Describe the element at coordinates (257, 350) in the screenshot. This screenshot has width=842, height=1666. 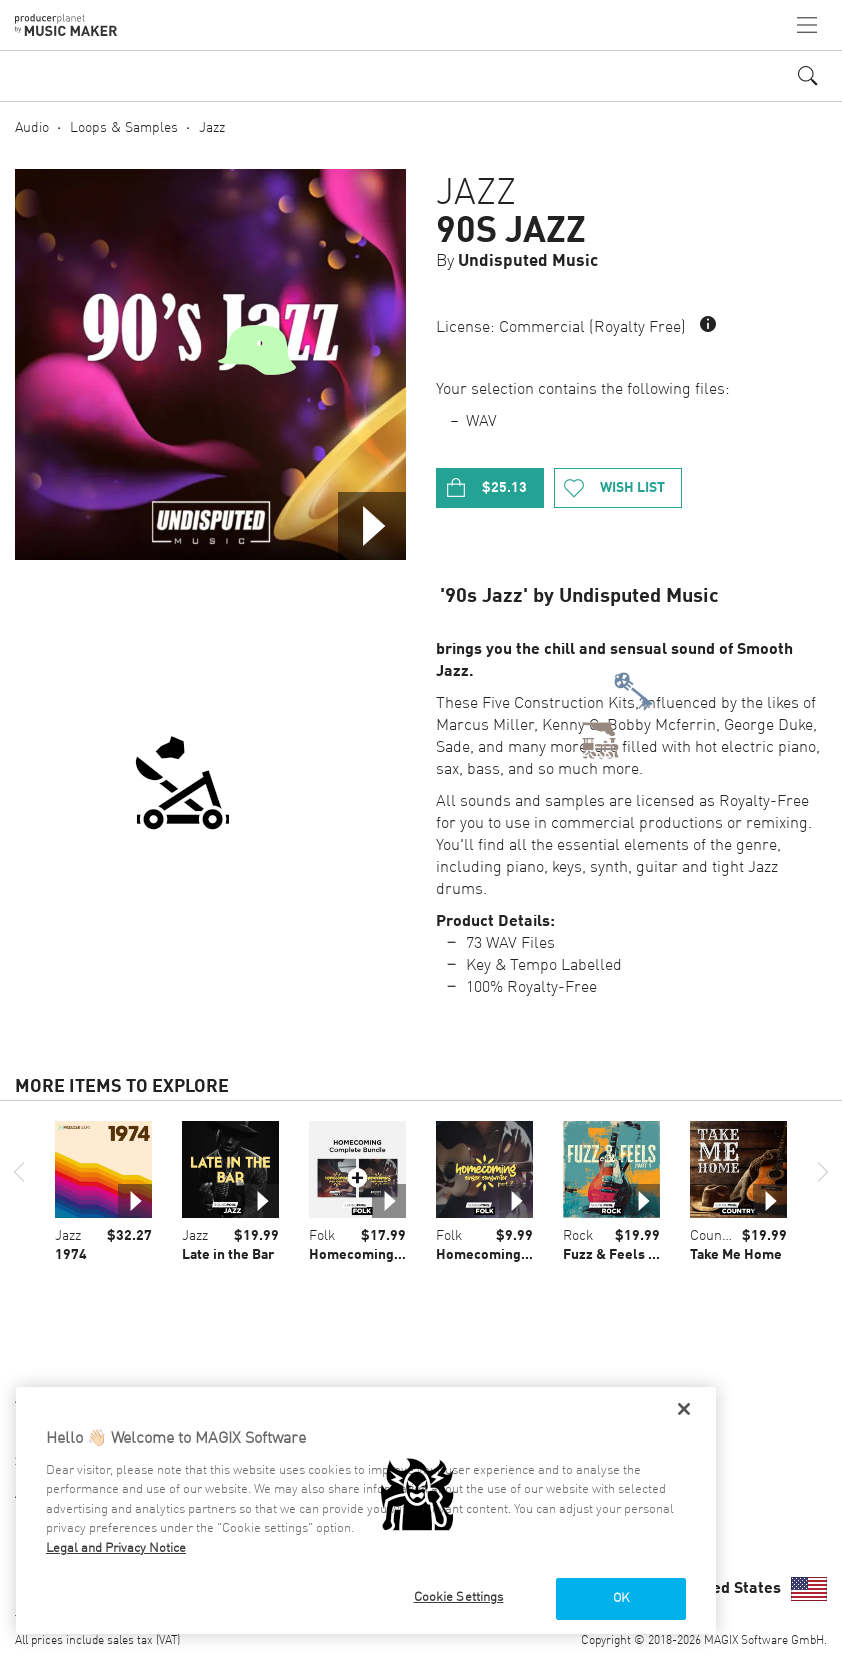
I see `select military or soldier character class` at that location.